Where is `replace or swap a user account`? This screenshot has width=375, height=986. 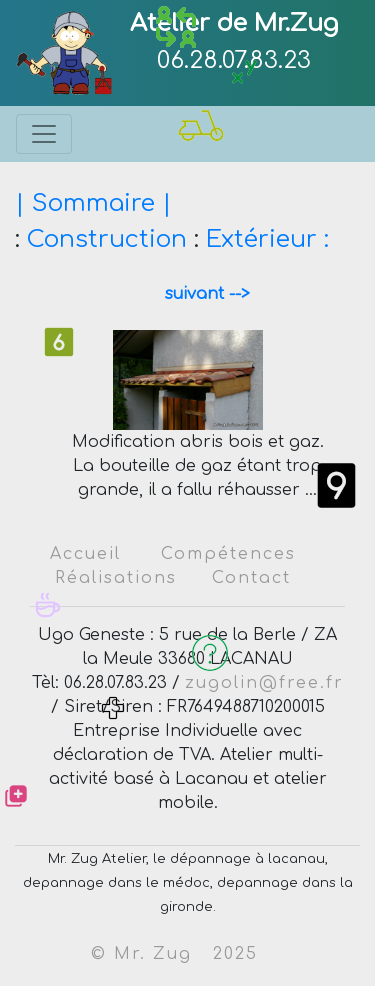 replace or swap a user account is located at coordinates (176, 27).